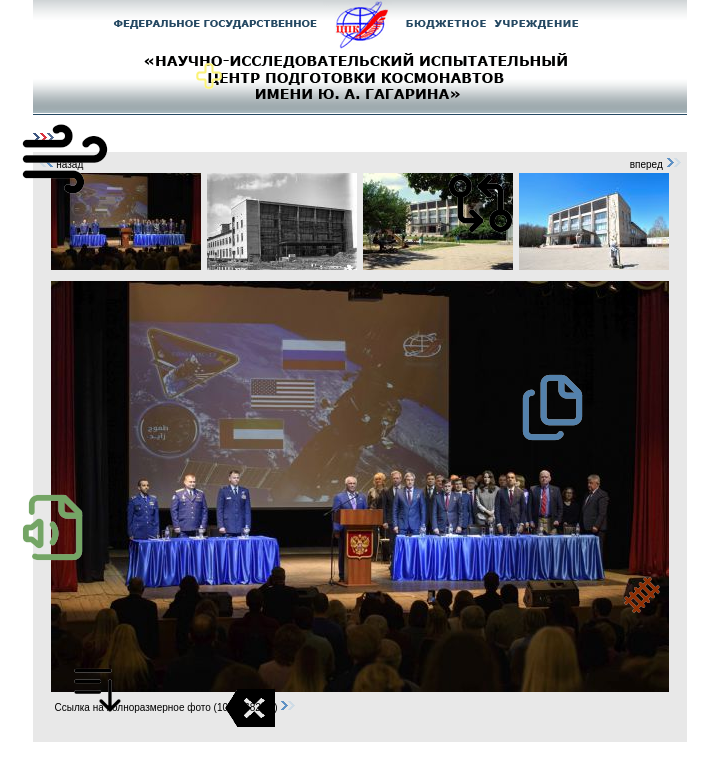  Describe the element at coordinates (97, 688) in the screenshot. I see `sort list in descending order` at that location.